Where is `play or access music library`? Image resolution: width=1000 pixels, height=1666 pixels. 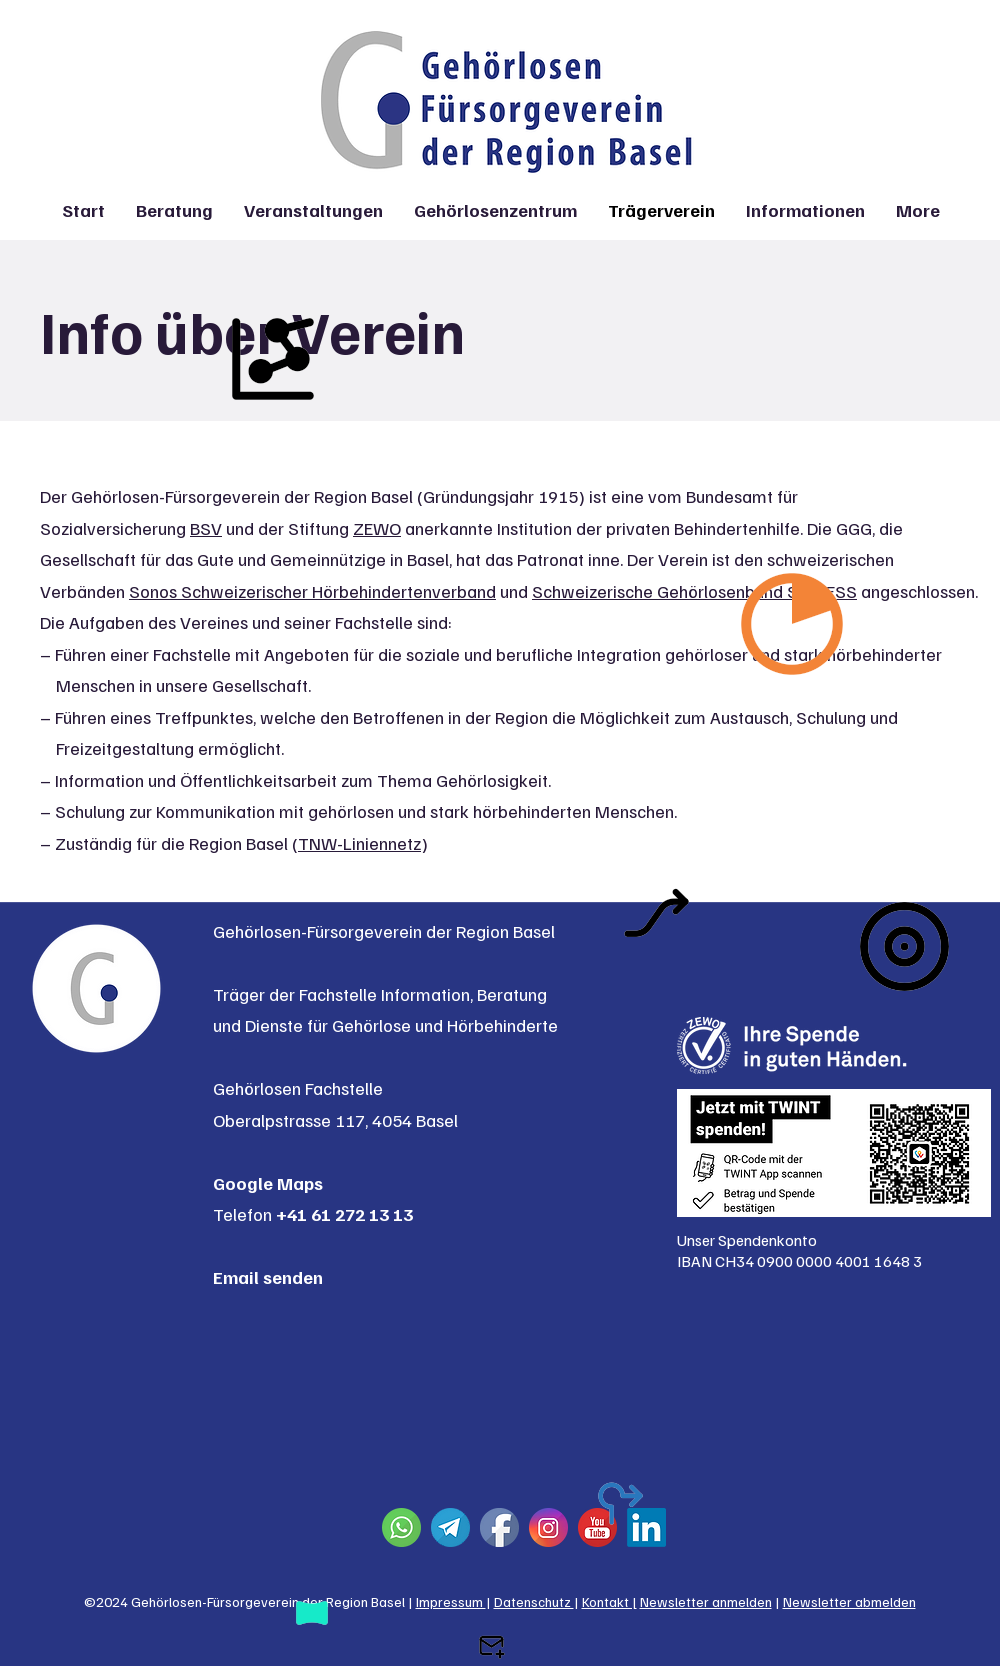
play or access music library is located at coordinates (904, 946).